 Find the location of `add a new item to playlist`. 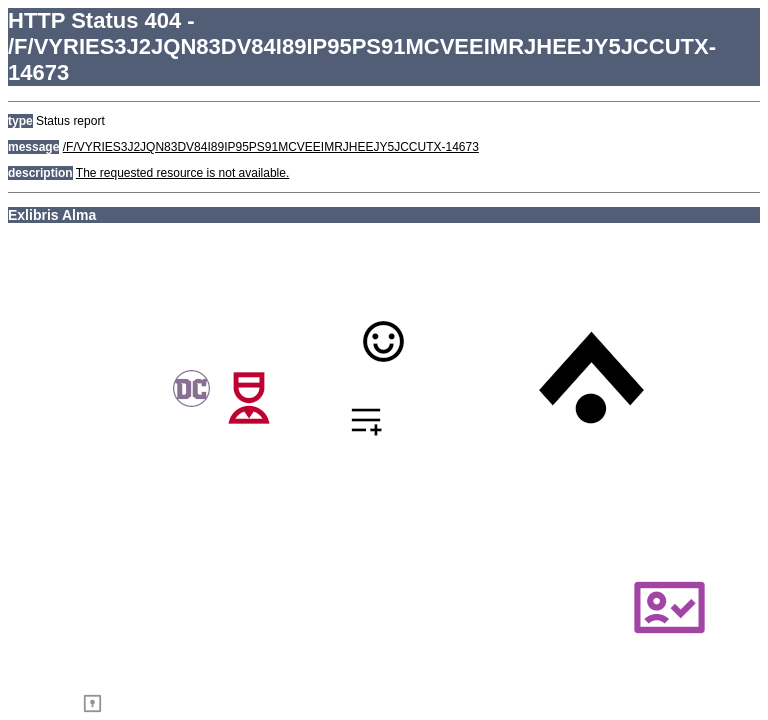

add a new item to playlist is located at coordinates (366, 420).